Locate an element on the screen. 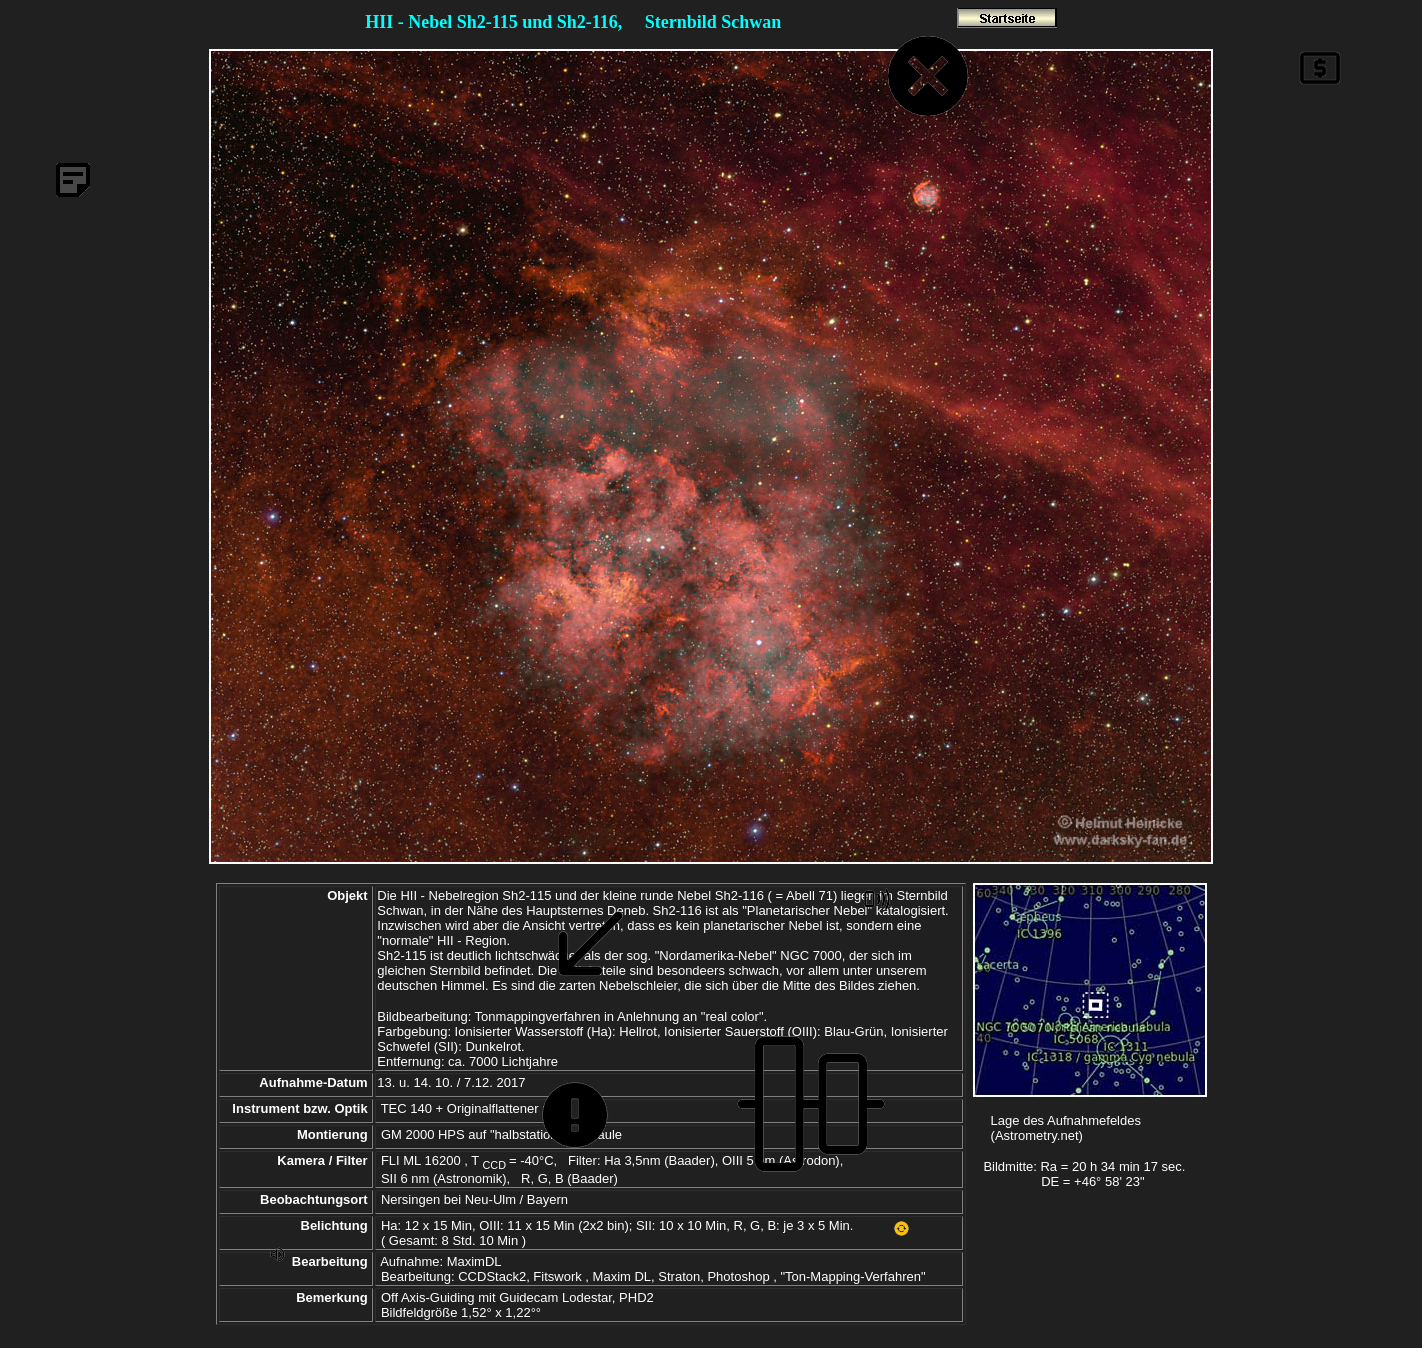  tap to pay with your phone is located at coordinates (877, 899).